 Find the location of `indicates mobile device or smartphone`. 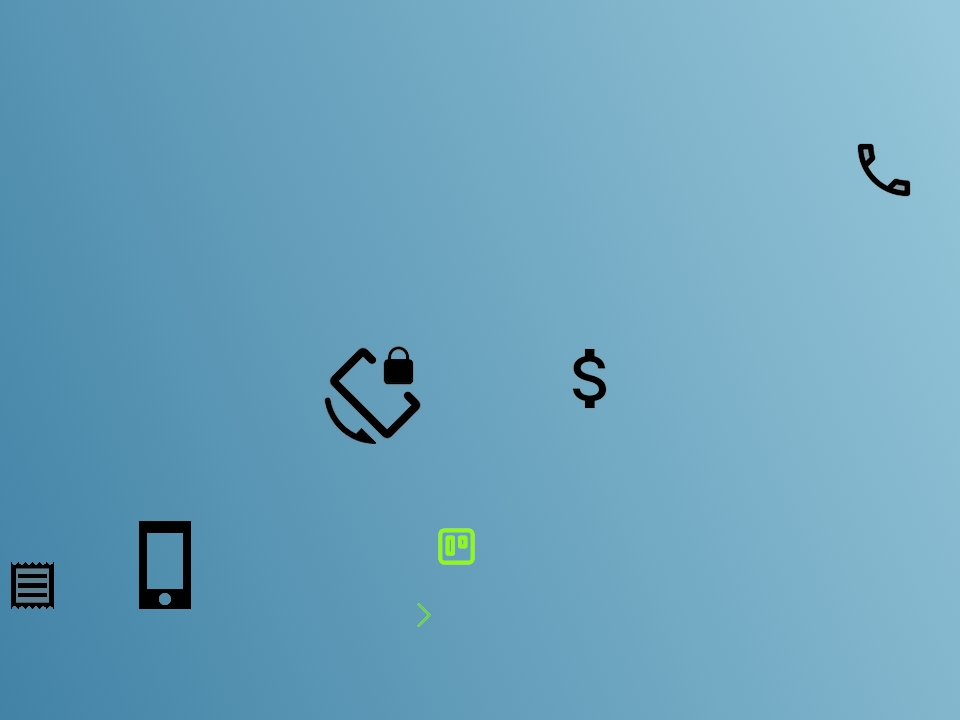

indicates mobile device or smartphone is located at coordinates (167, 565).